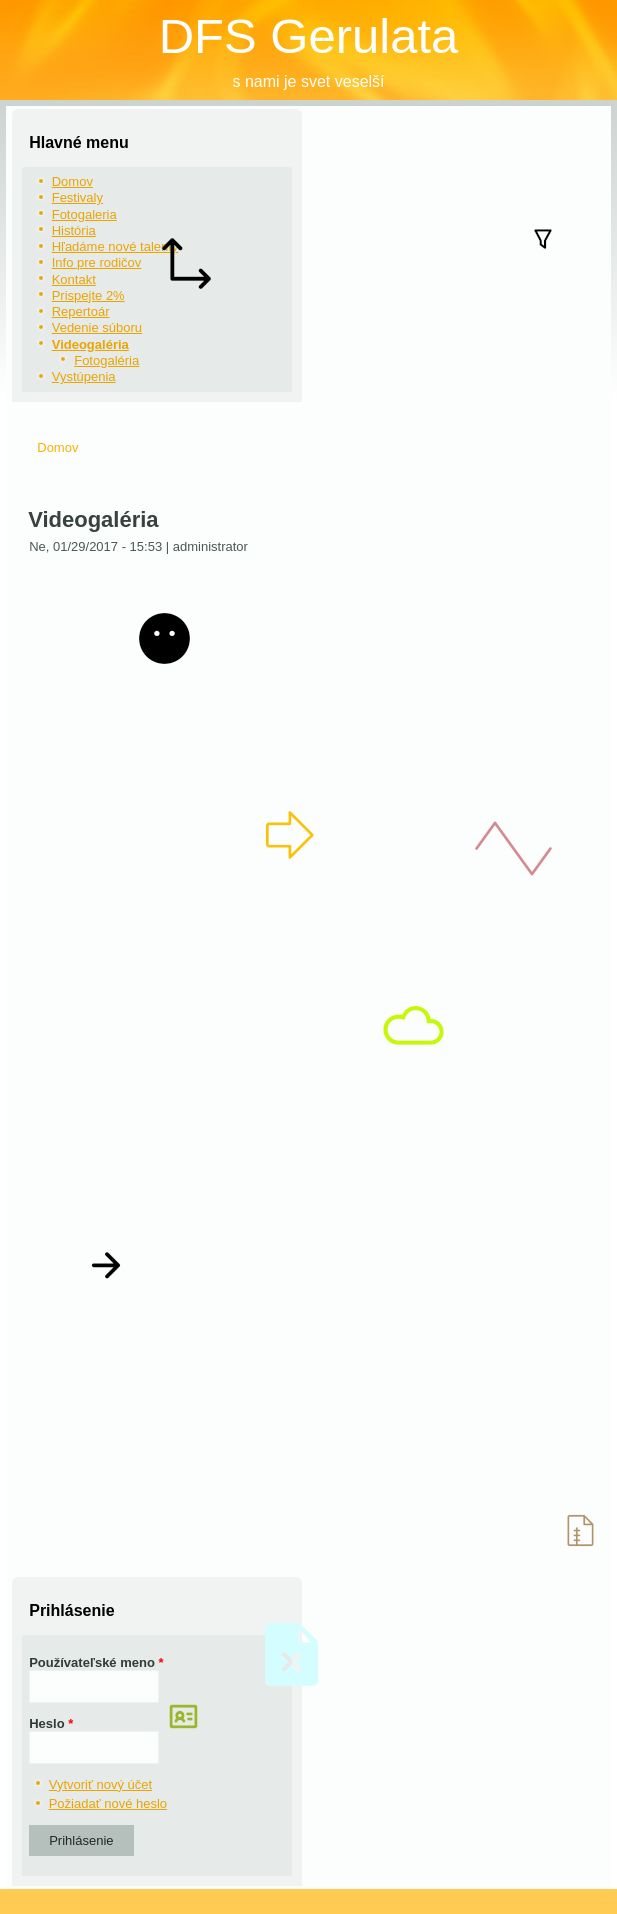  What do you see at coordinates (105, 1266) in the screenshot?
I see `navigate to the next item or page` at bounding box center [105, 1266].